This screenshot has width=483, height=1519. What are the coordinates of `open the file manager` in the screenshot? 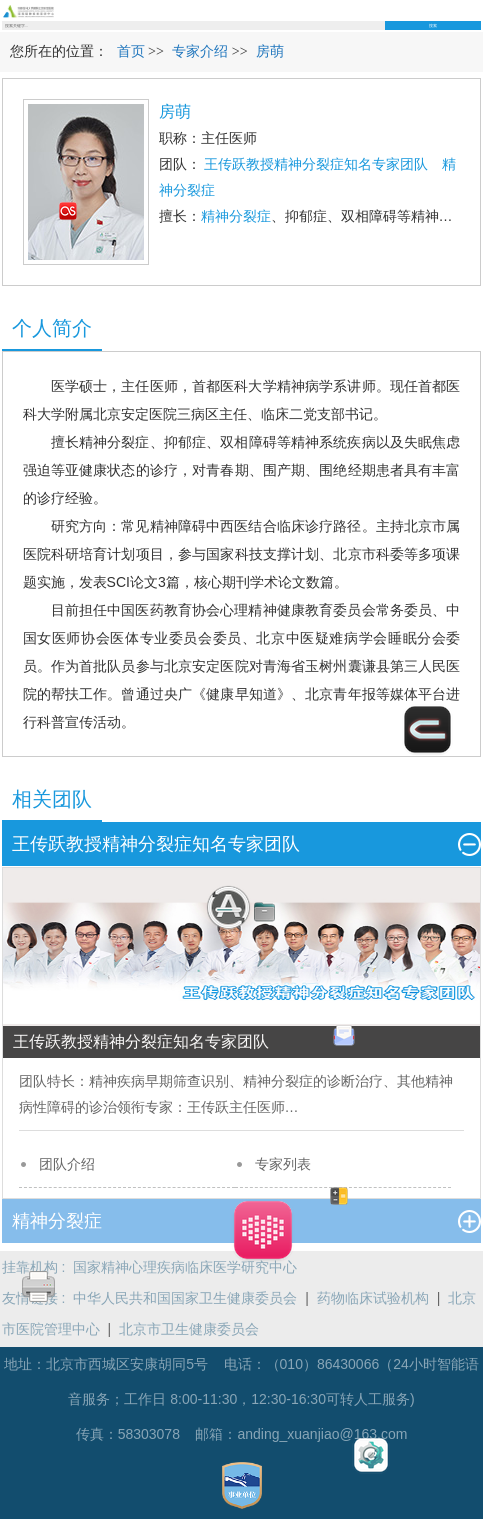 It's located at (264, 911).